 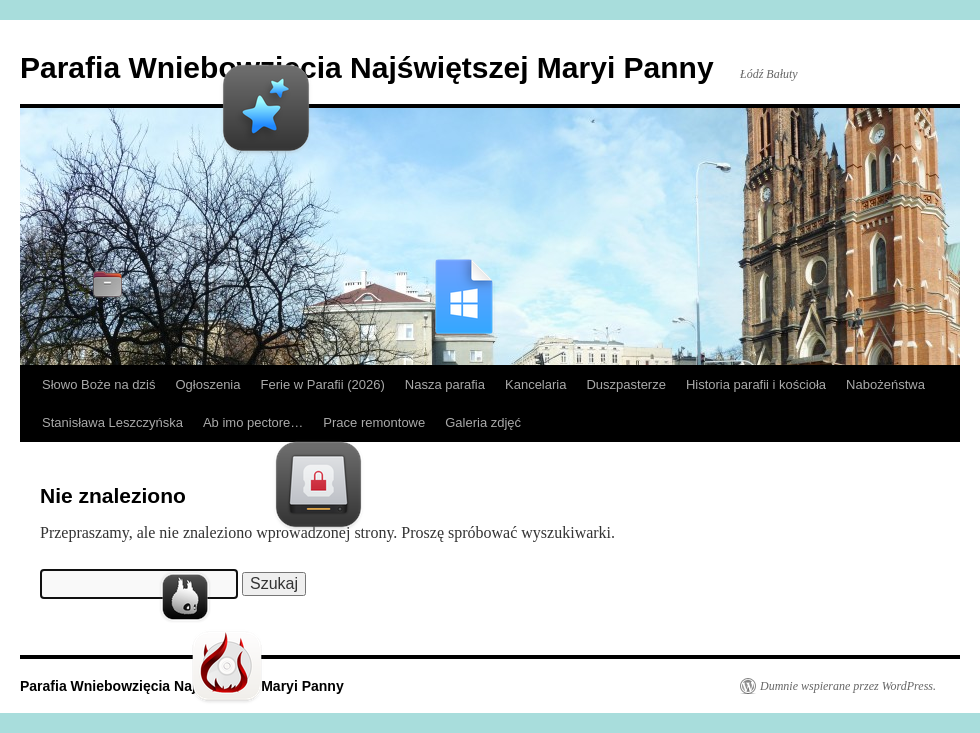 I want to click on launch the badland game app, so click(x=185, y=597).